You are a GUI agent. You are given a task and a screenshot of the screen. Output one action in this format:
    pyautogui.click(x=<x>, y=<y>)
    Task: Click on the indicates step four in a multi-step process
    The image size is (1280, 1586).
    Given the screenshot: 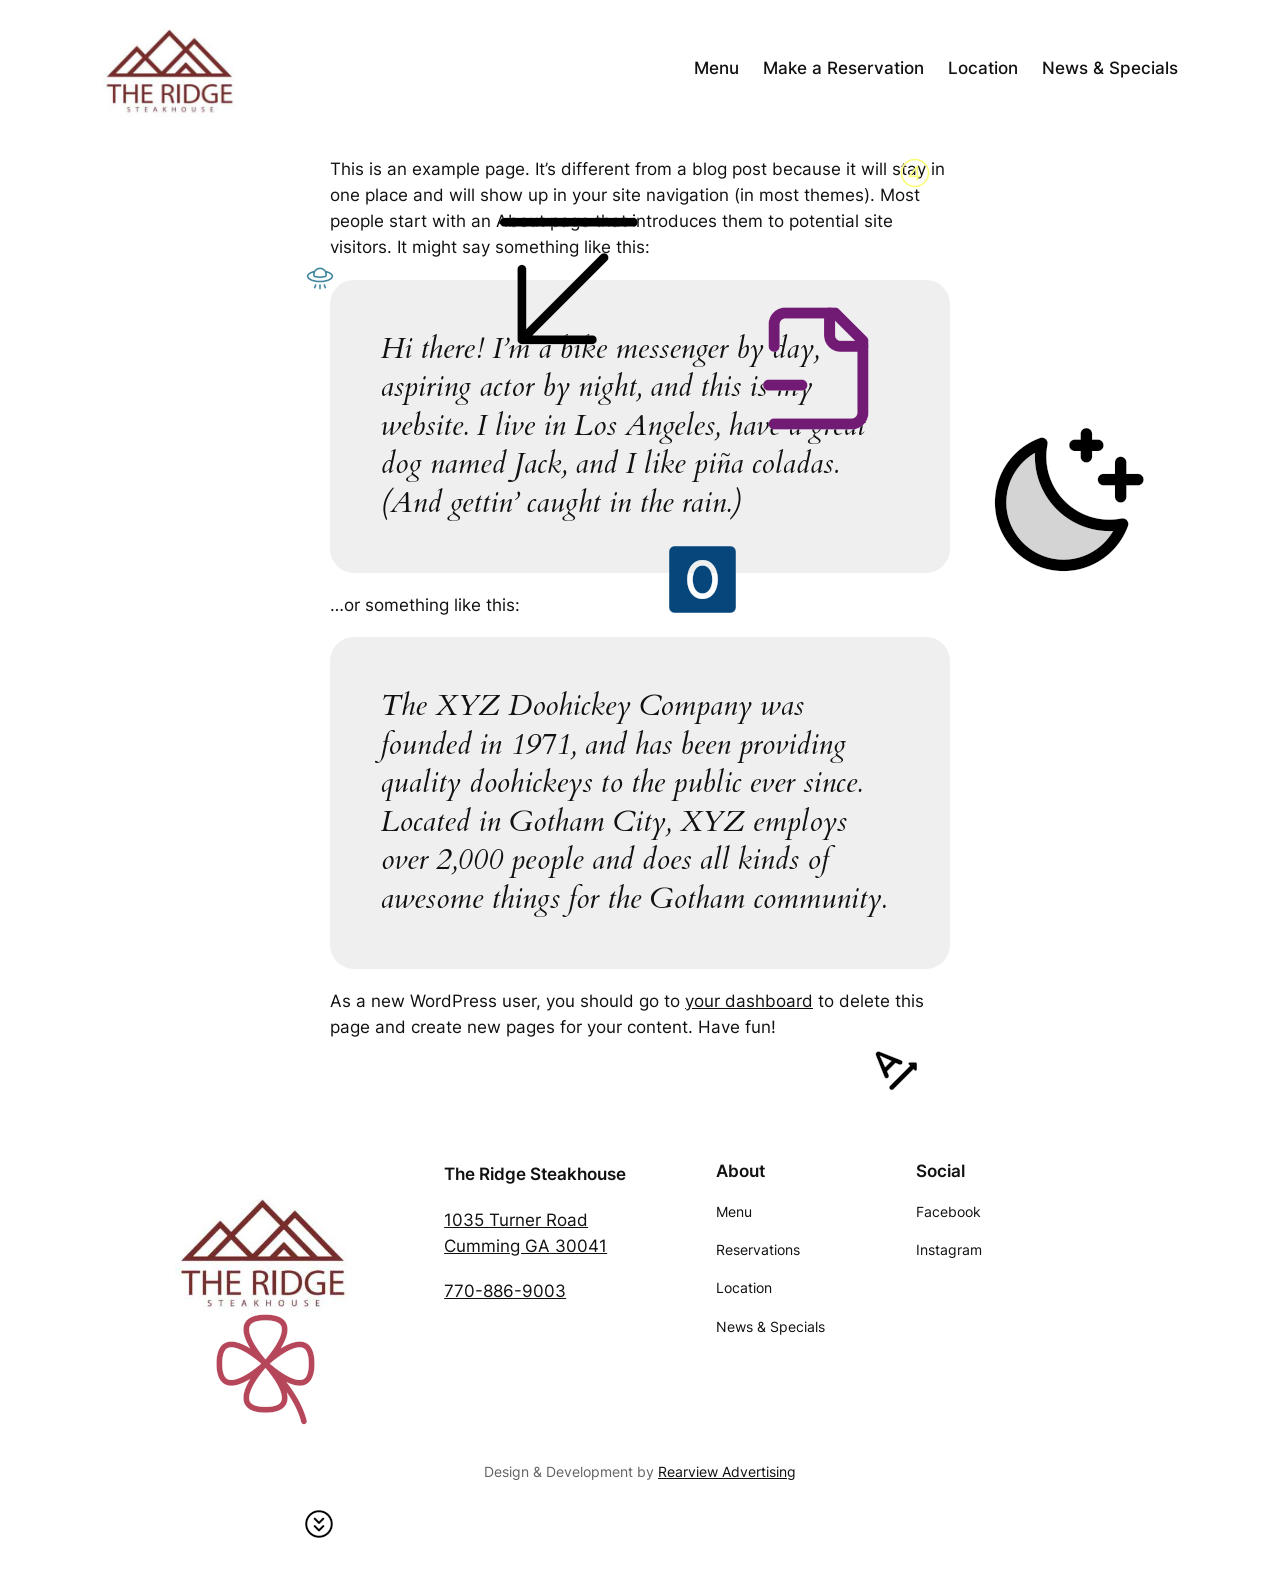 What is the action you would take?
    pyautogui.click(x=915, y=173)
    